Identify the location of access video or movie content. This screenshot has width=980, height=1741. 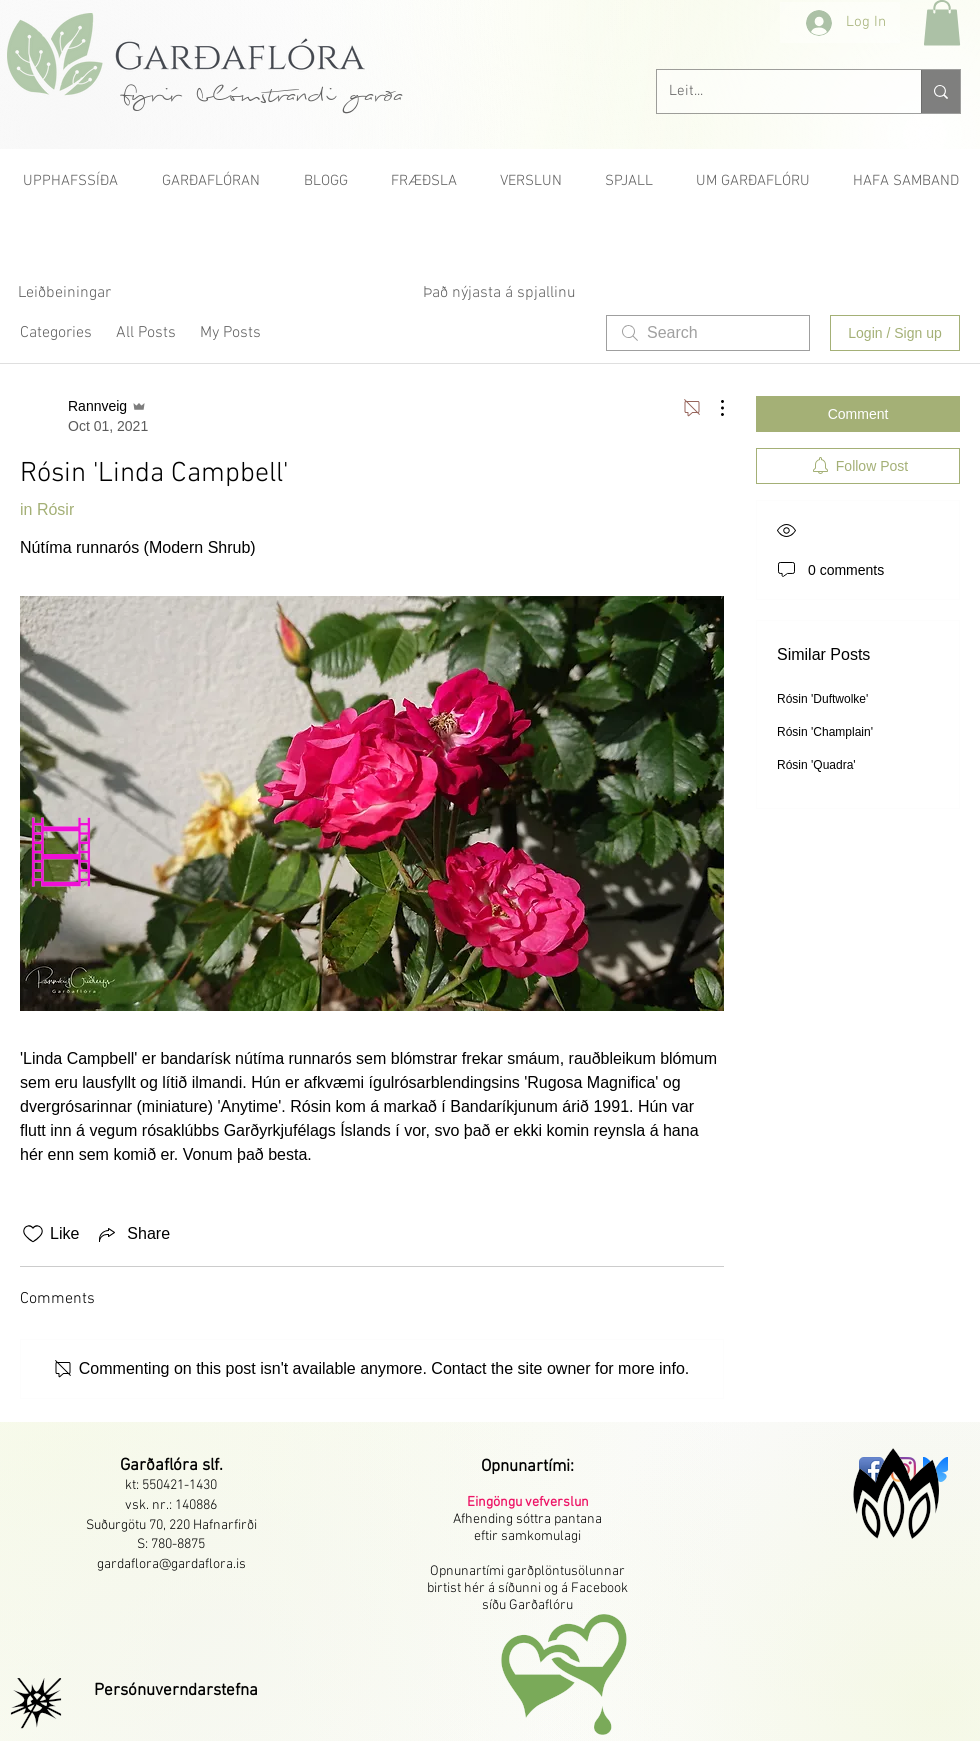
(61, 852).